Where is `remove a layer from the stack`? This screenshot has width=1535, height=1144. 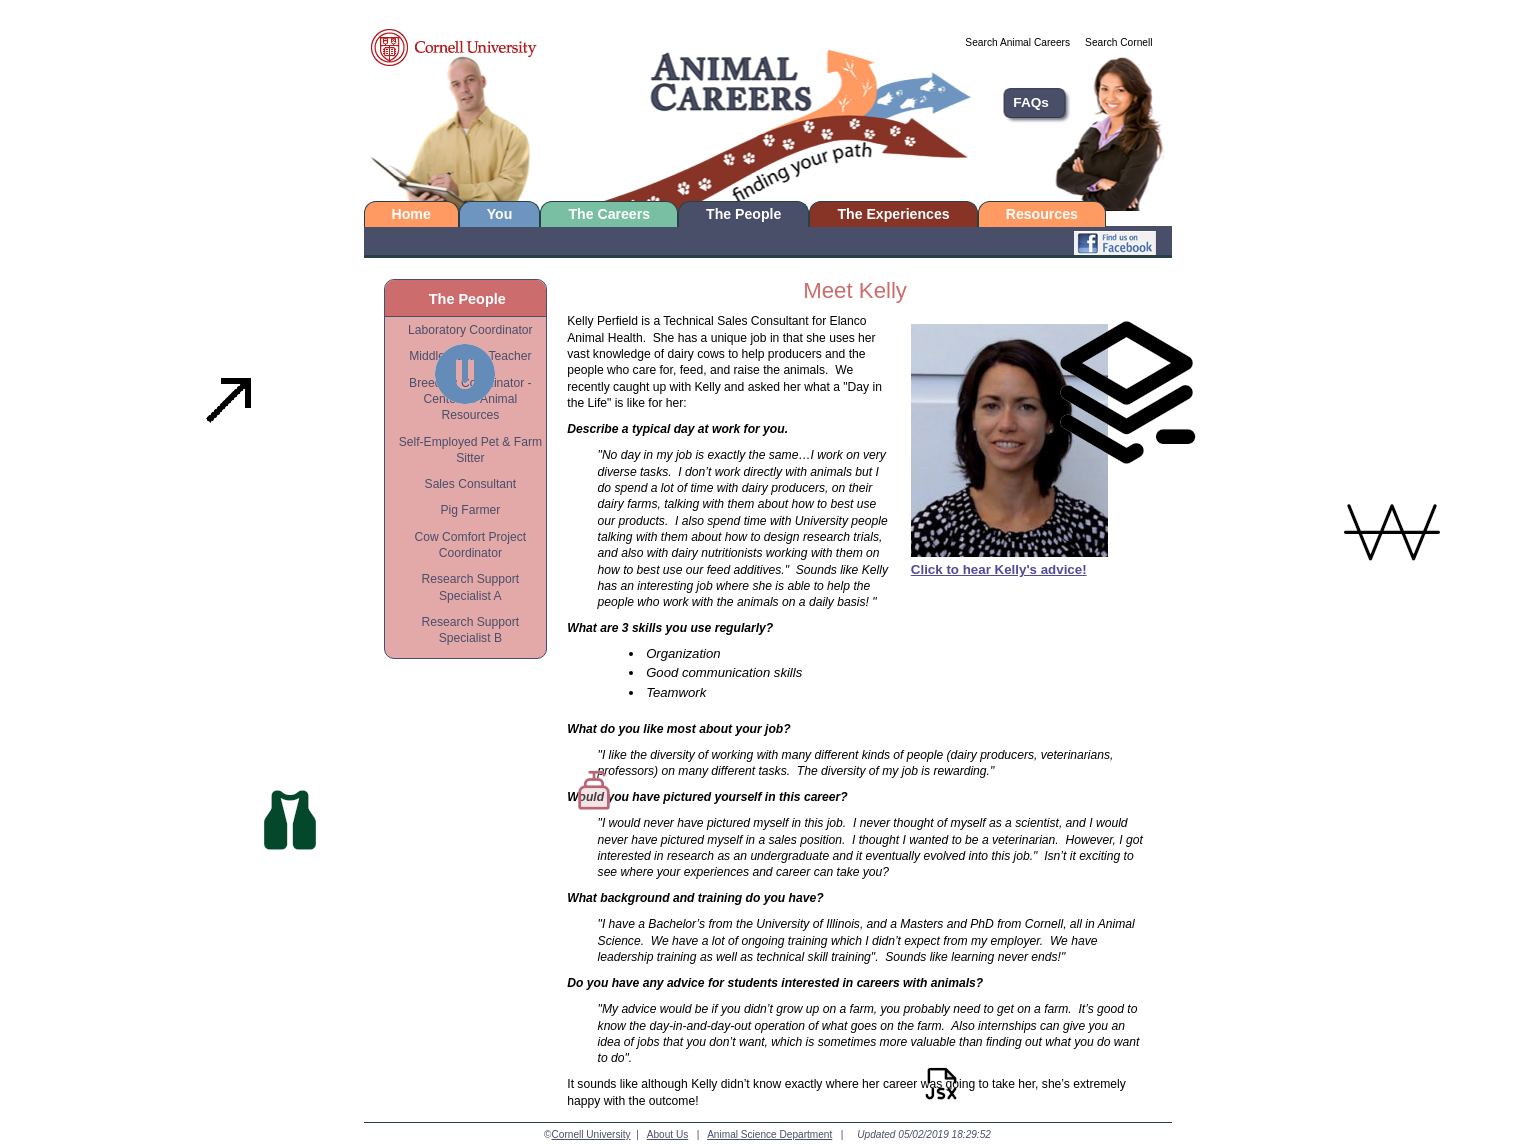
remove a layer from the stack is located at coordinates (1126, 392).